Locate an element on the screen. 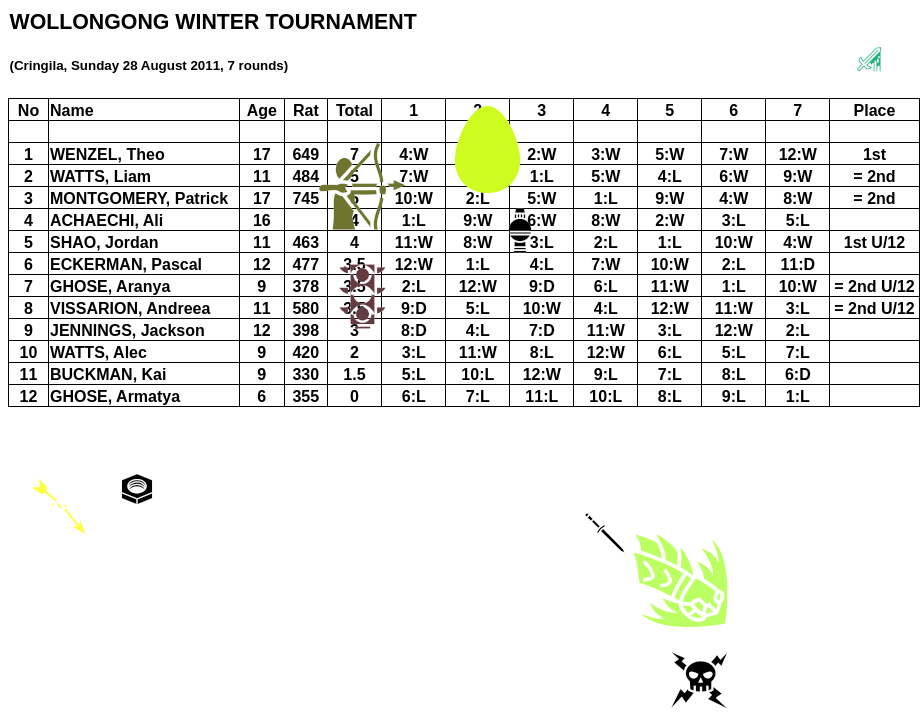 The height and width of the screenshot is (720, 920). select archer class or character is located at coordinates (361, 185).